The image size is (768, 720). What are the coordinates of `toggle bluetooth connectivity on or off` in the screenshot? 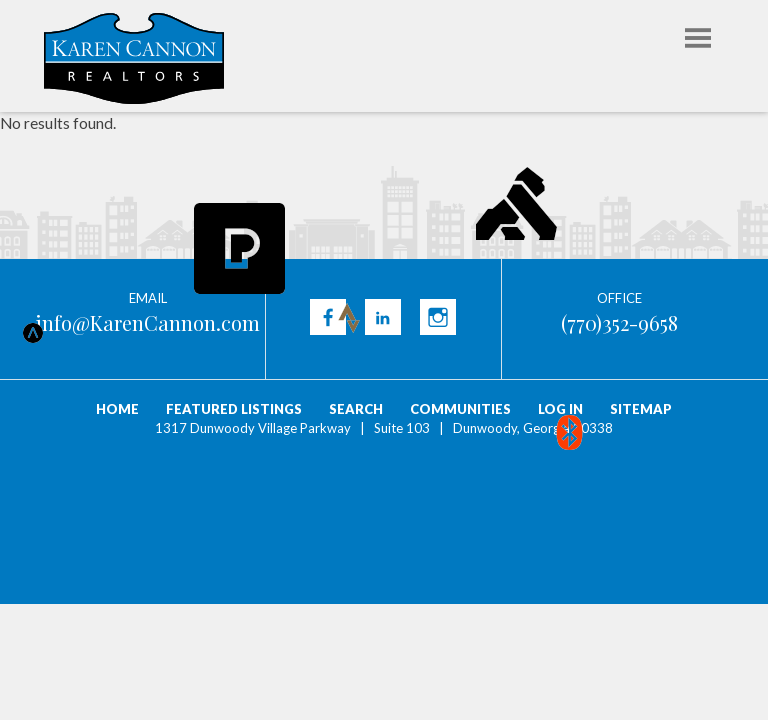 It's located at (569, 432).